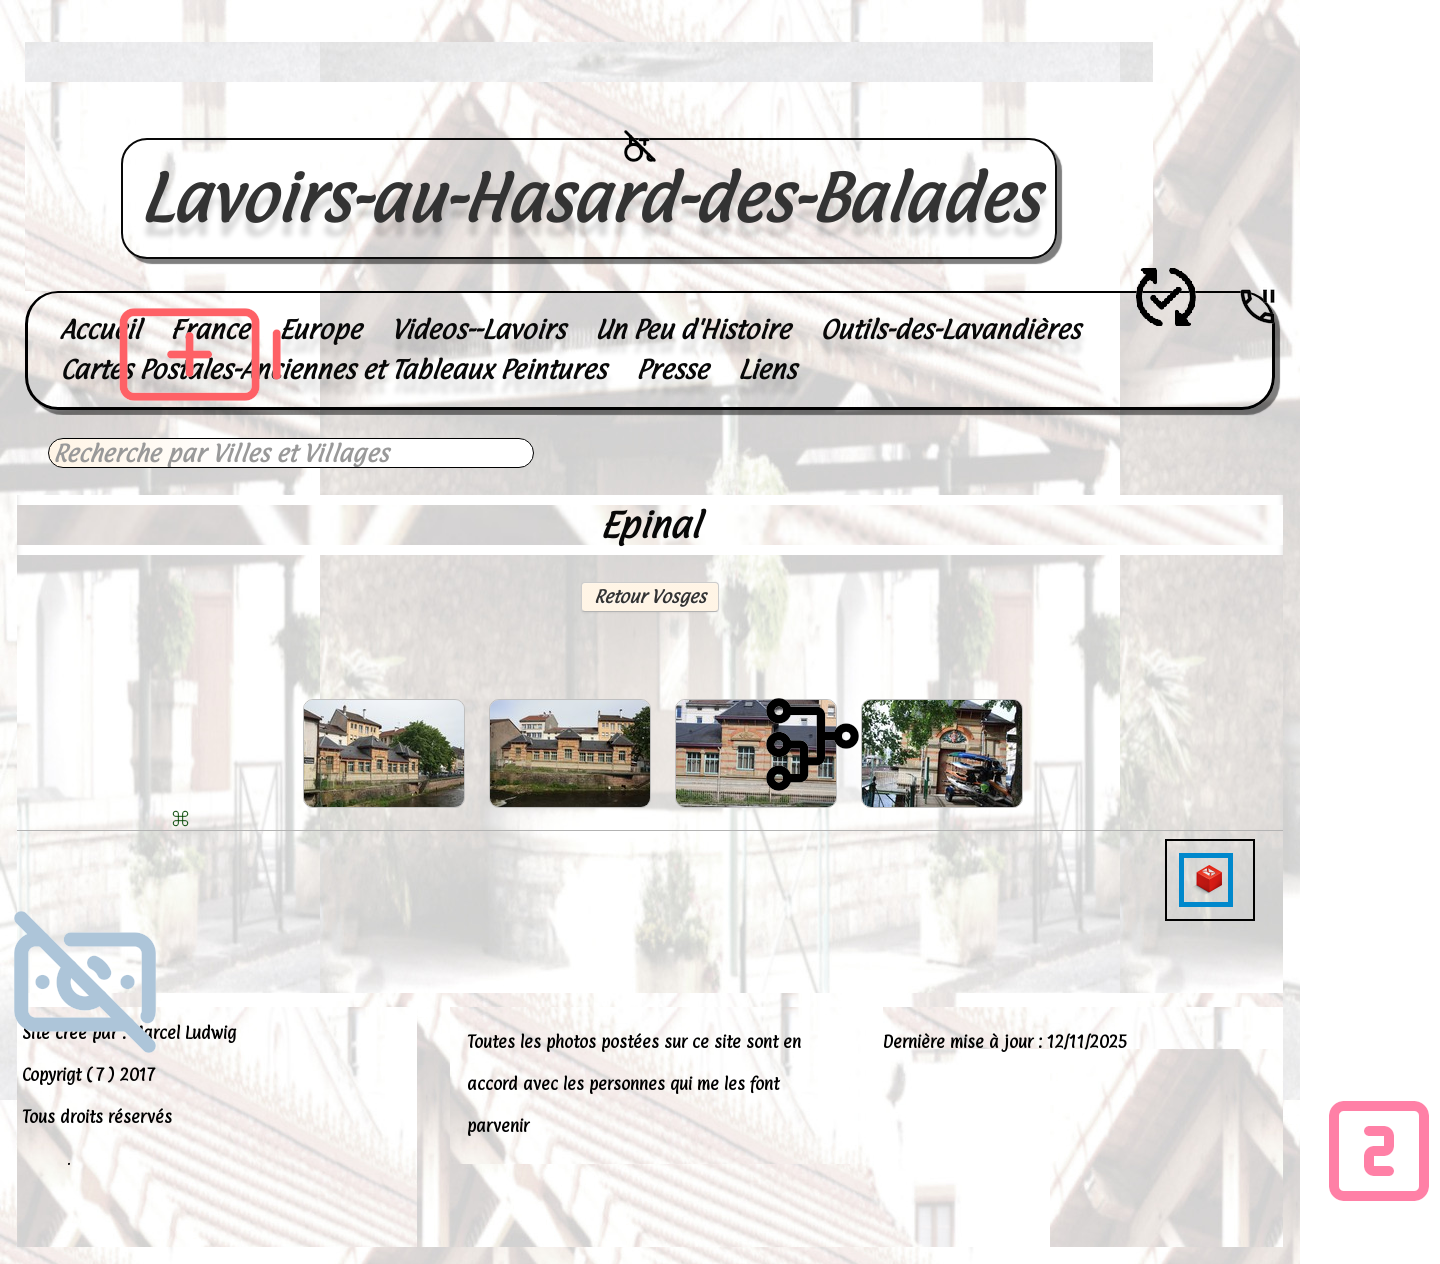 The height and width of the screenshot is (1264, 1440). Describe the element at coordinates (640, 146) in the screenshot. I see `indicates wheelchair accessibility is unavailable` at that location.